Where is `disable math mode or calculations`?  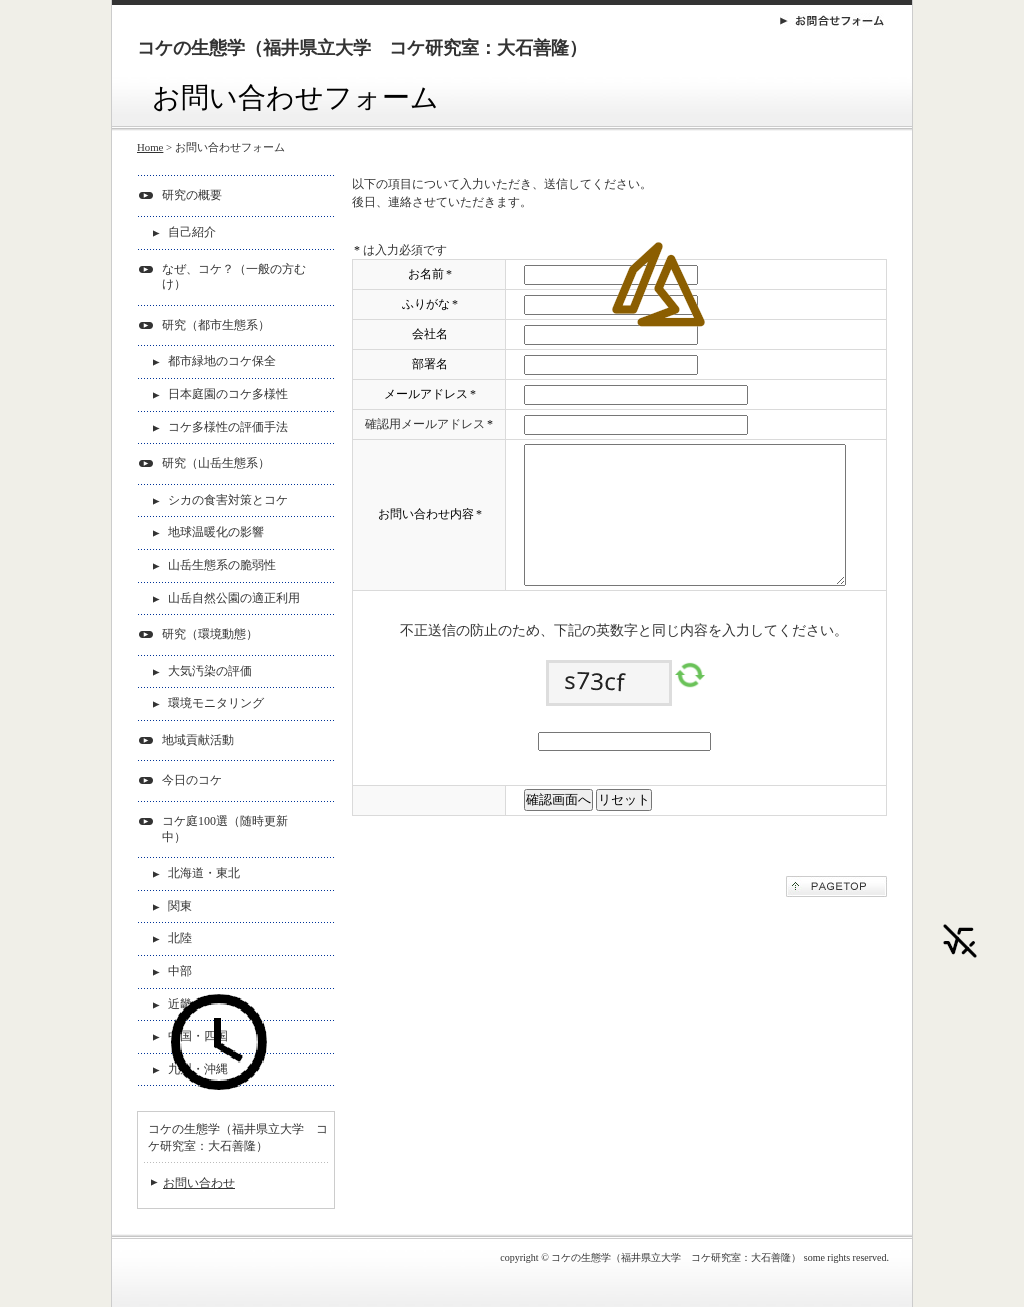 disable math mode or calculations is located at coordinates (960, 941).